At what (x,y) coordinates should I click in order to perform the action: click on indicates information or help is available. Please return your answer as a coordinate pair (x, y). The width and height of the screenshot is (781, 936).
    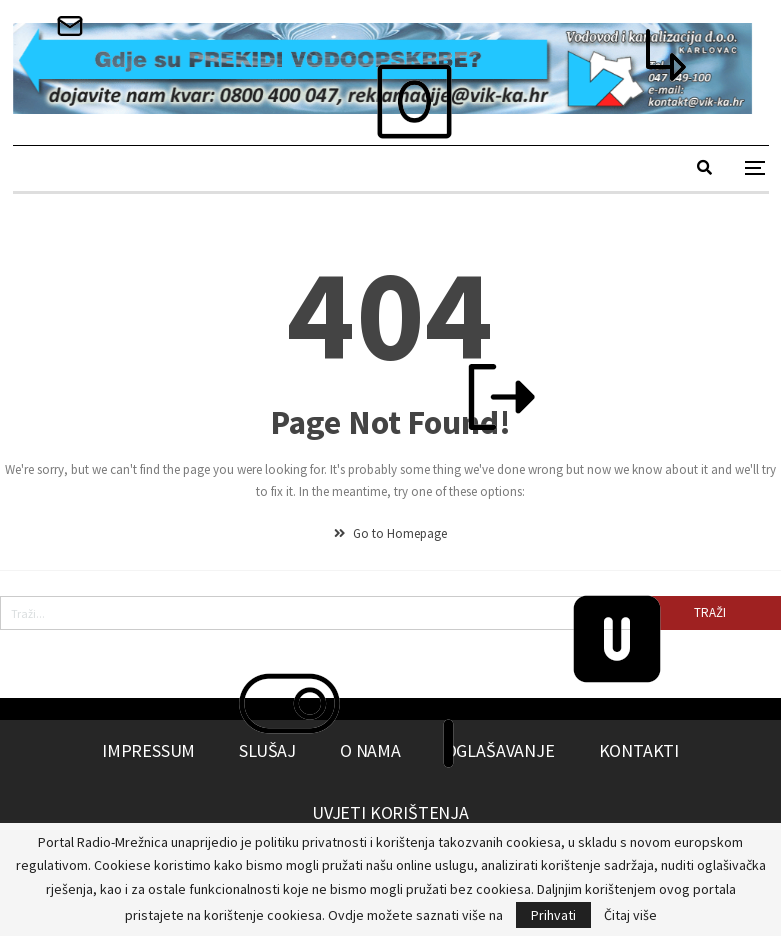
    Looking at the image, I should click on (448, 743).